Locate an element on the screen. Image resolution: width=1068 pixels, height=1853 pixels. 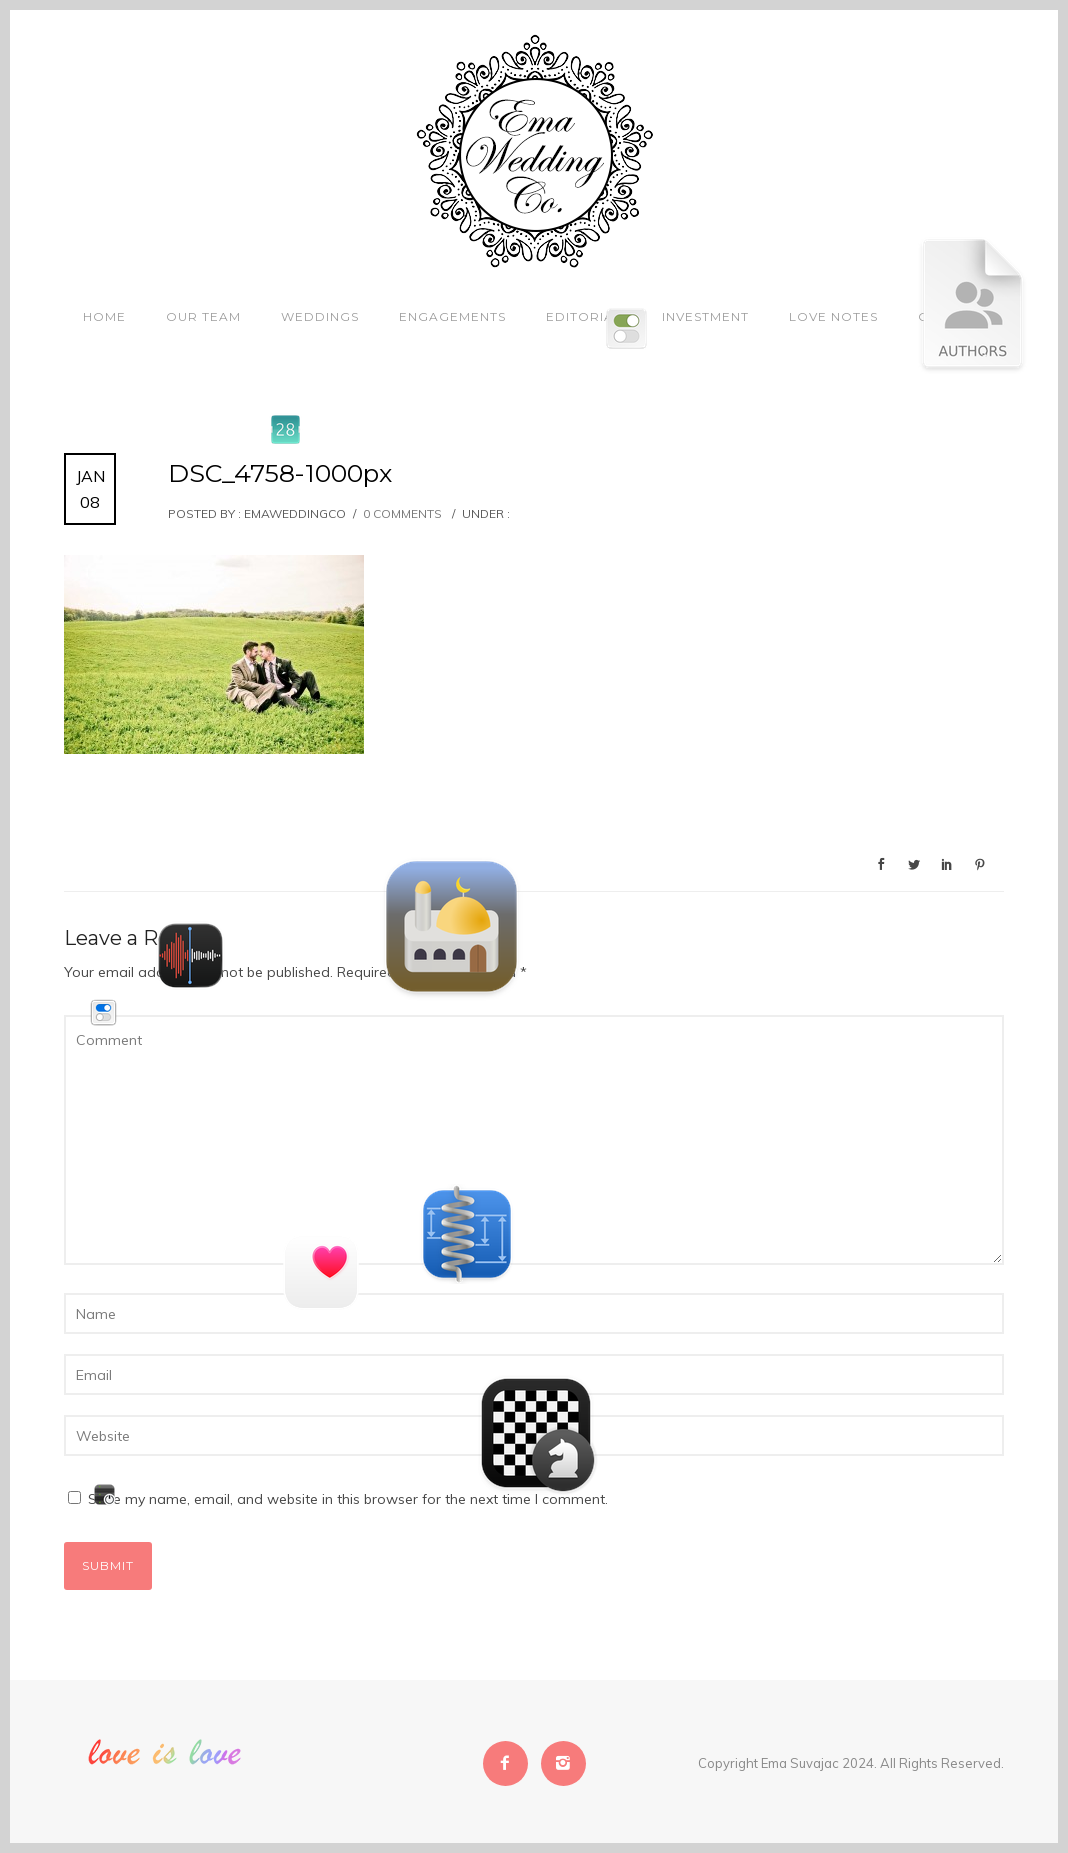
open the Elastic app is located at coordinates (467, 1234).